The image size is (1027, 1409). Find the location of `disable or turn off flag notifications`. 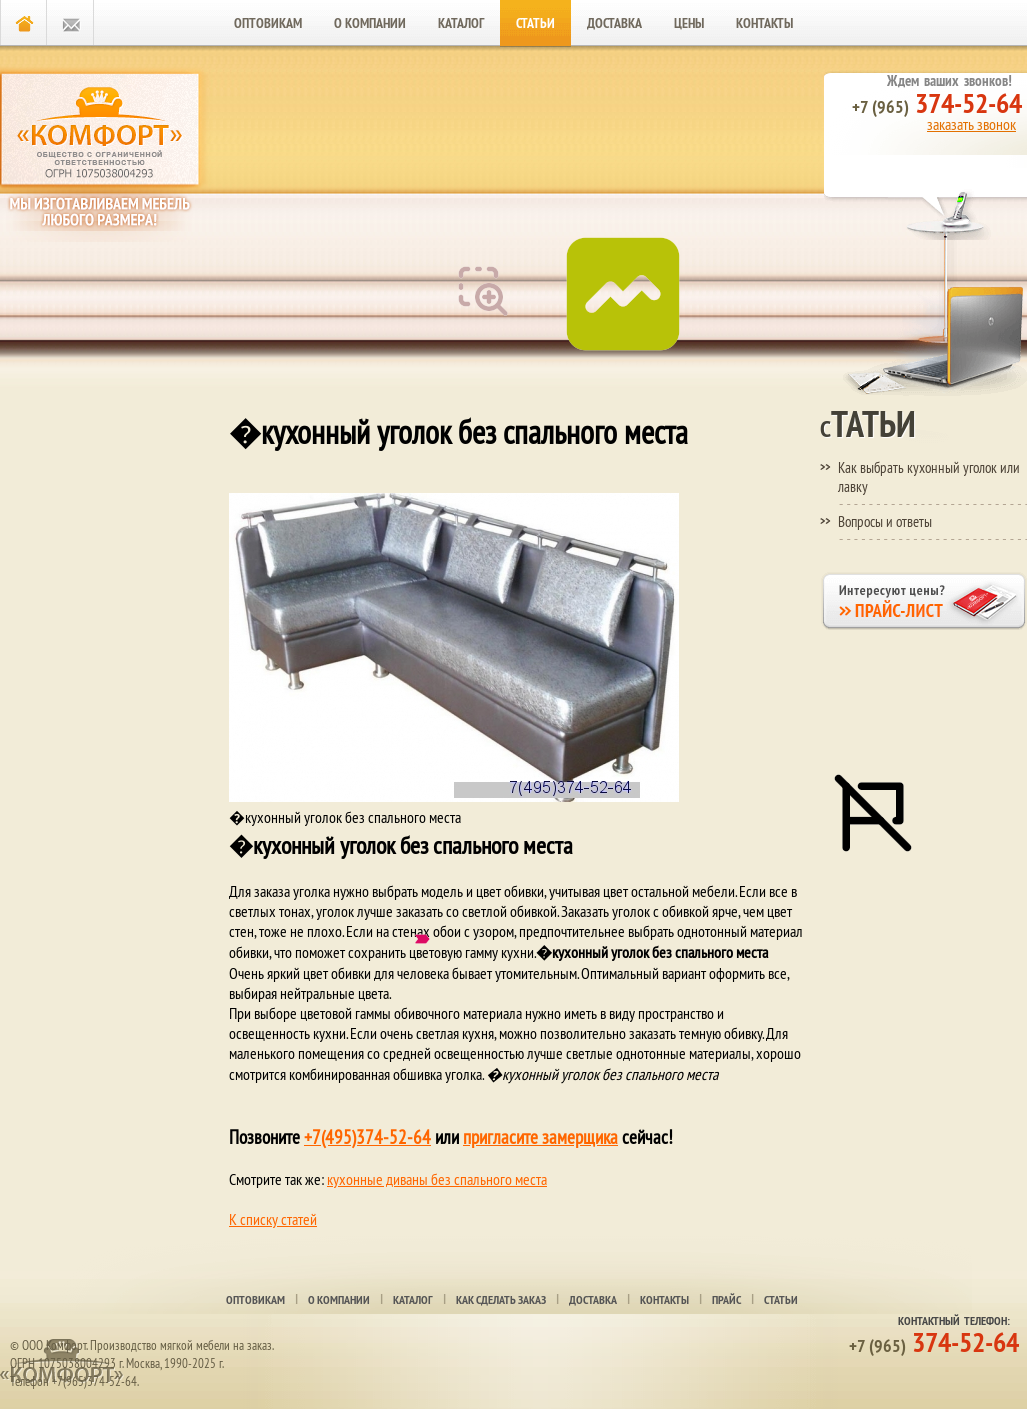

disable or turn off flag notifications is located at coordinates (873, 813).